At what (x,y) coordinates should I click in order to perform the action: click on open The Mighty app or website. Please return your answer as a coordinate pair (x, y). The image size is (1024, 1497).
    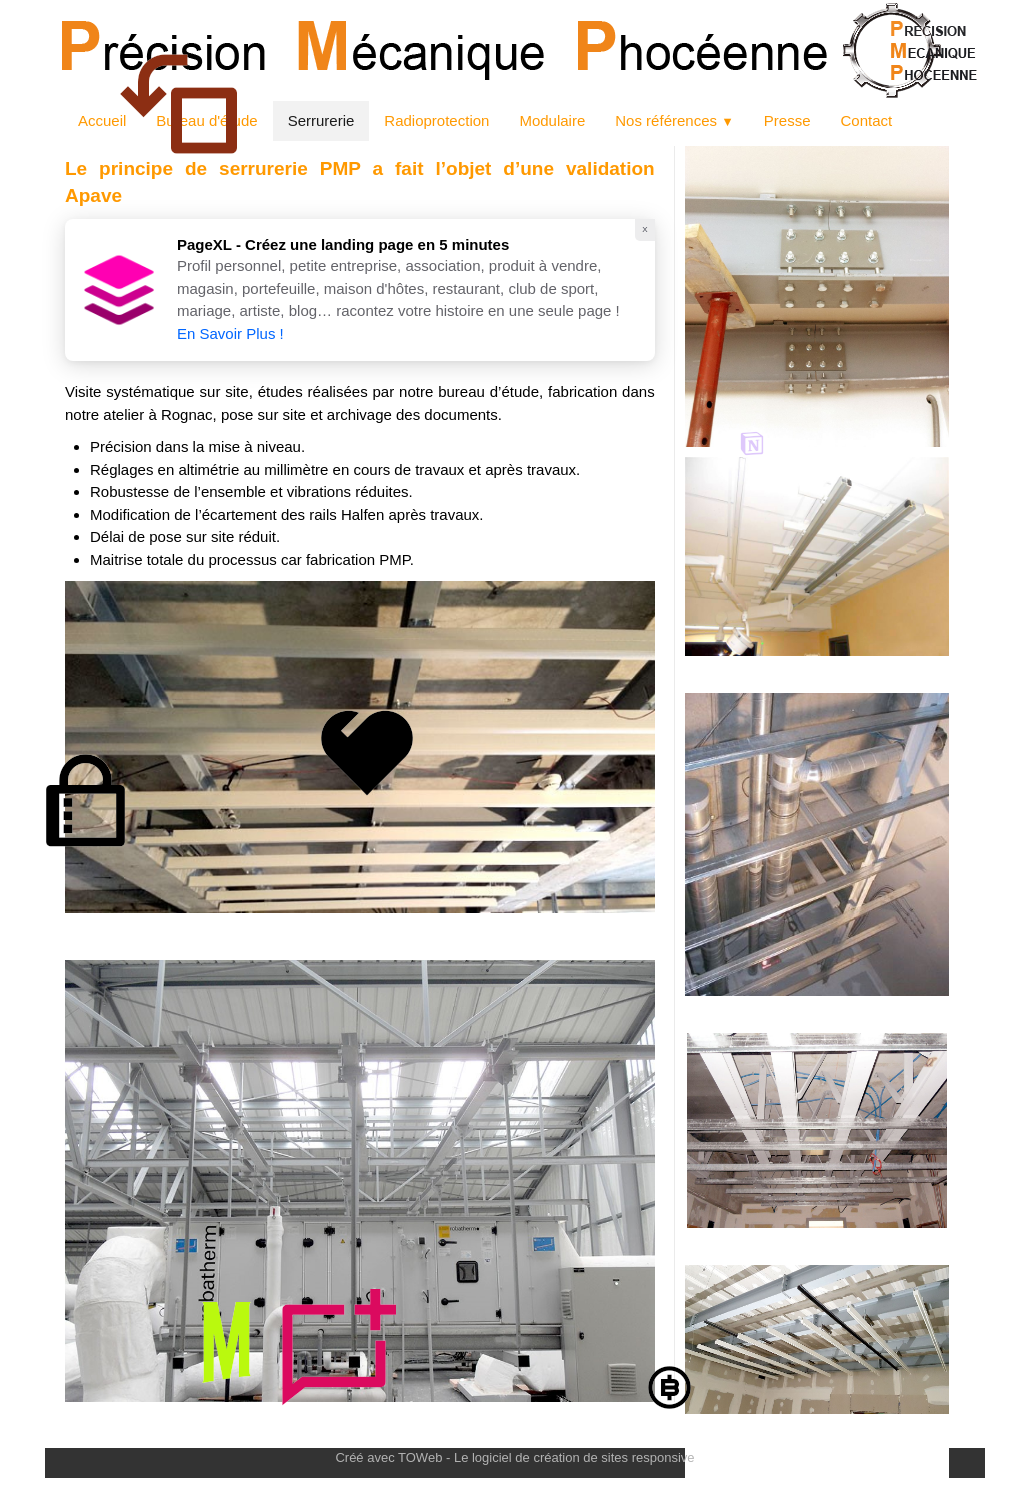
    Looking at the image, I should click on (226, 1342).